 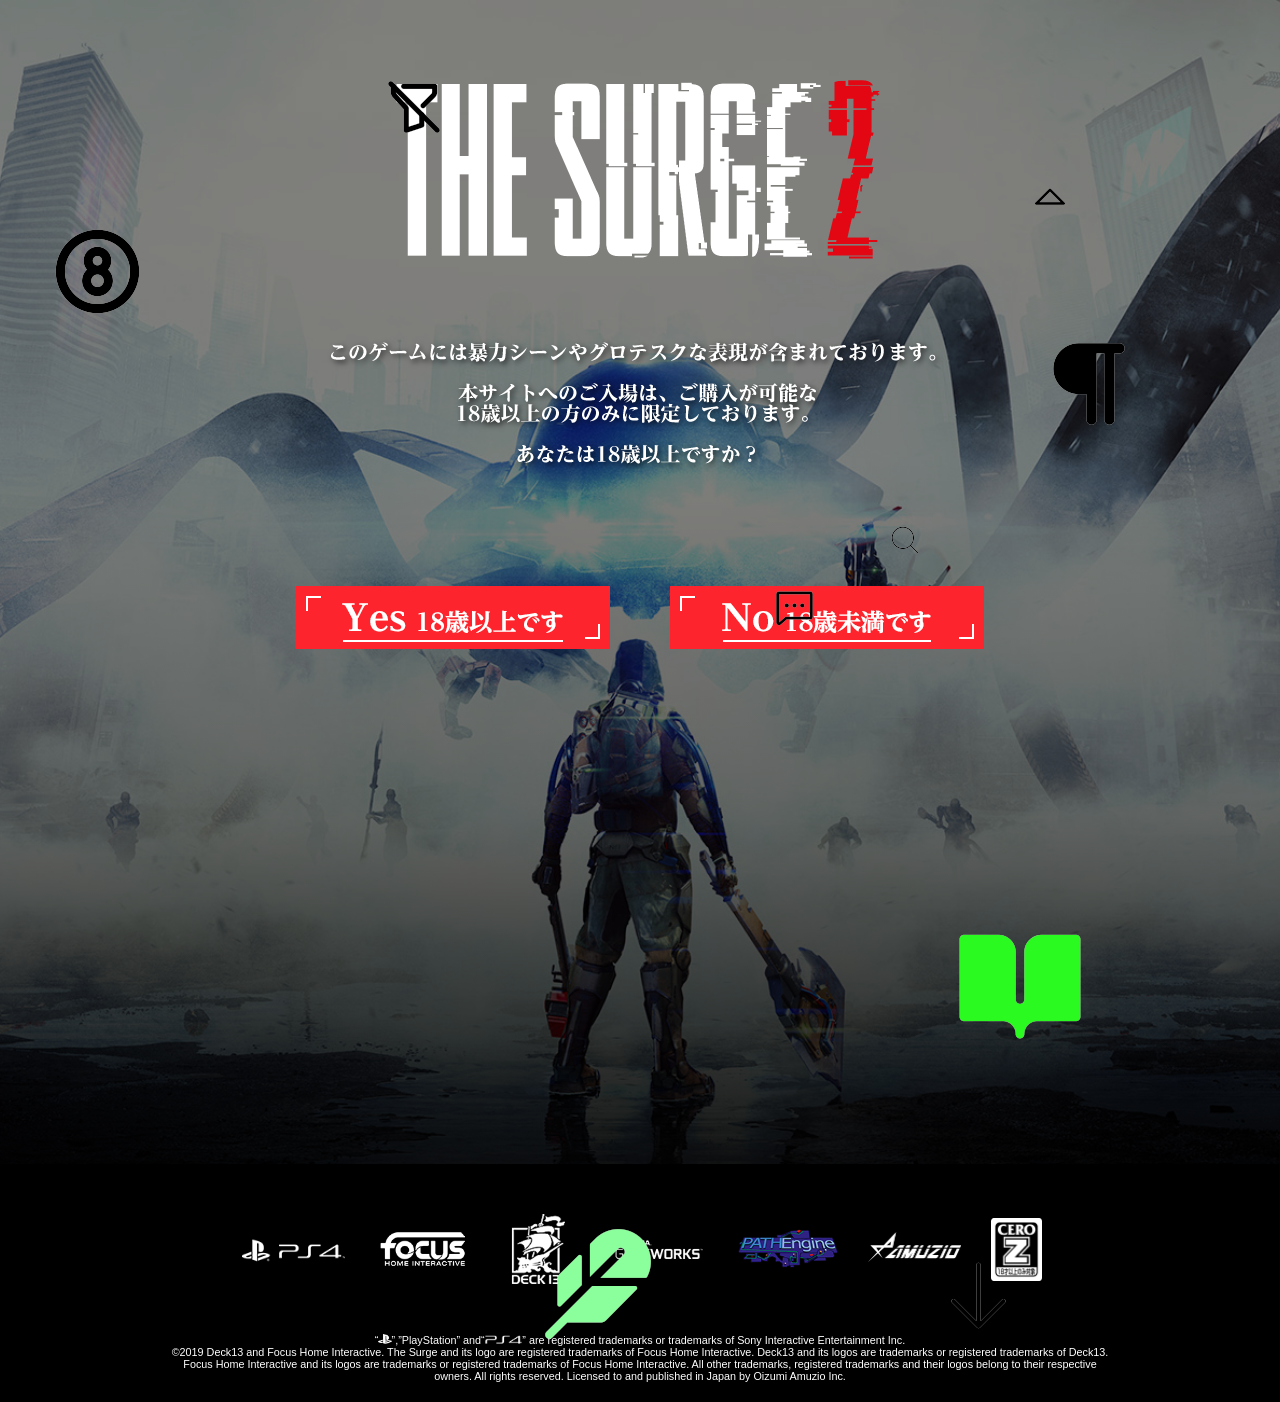 I want to click on search for content or items, so click(x=905, y=540).